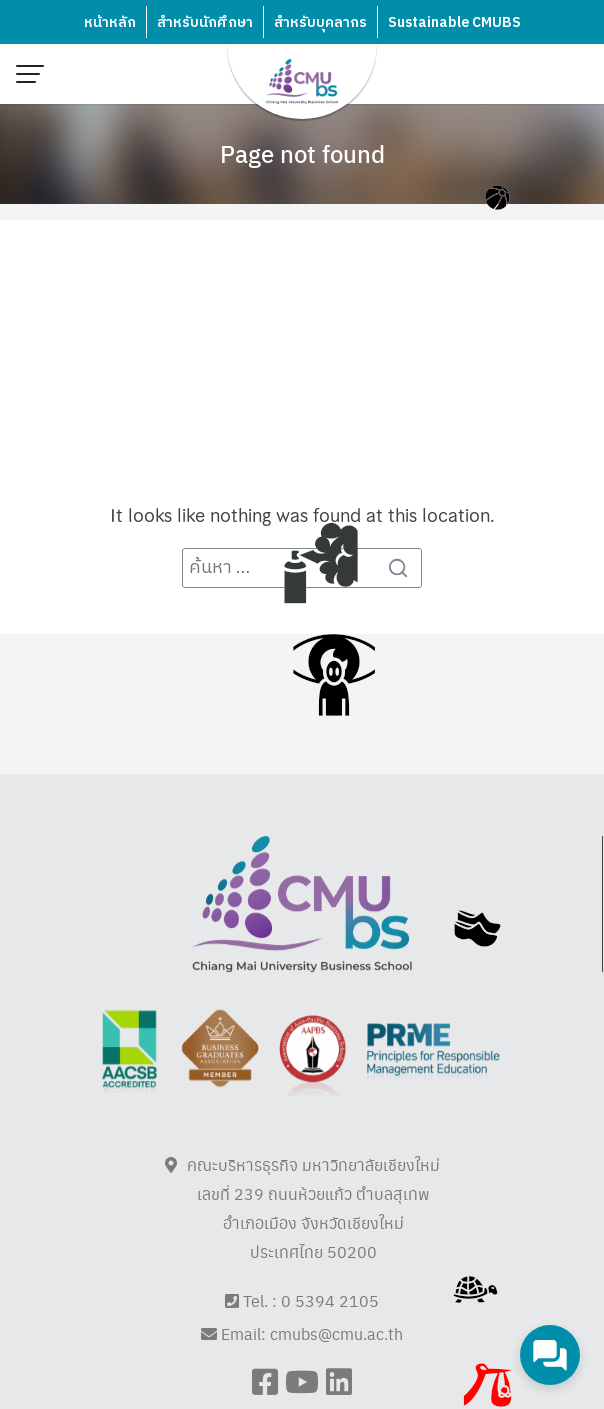 Image resolution: width=604 pixels, height=1409 pixels. I want to click on access beach or summer-themed games, so click(497, 197).